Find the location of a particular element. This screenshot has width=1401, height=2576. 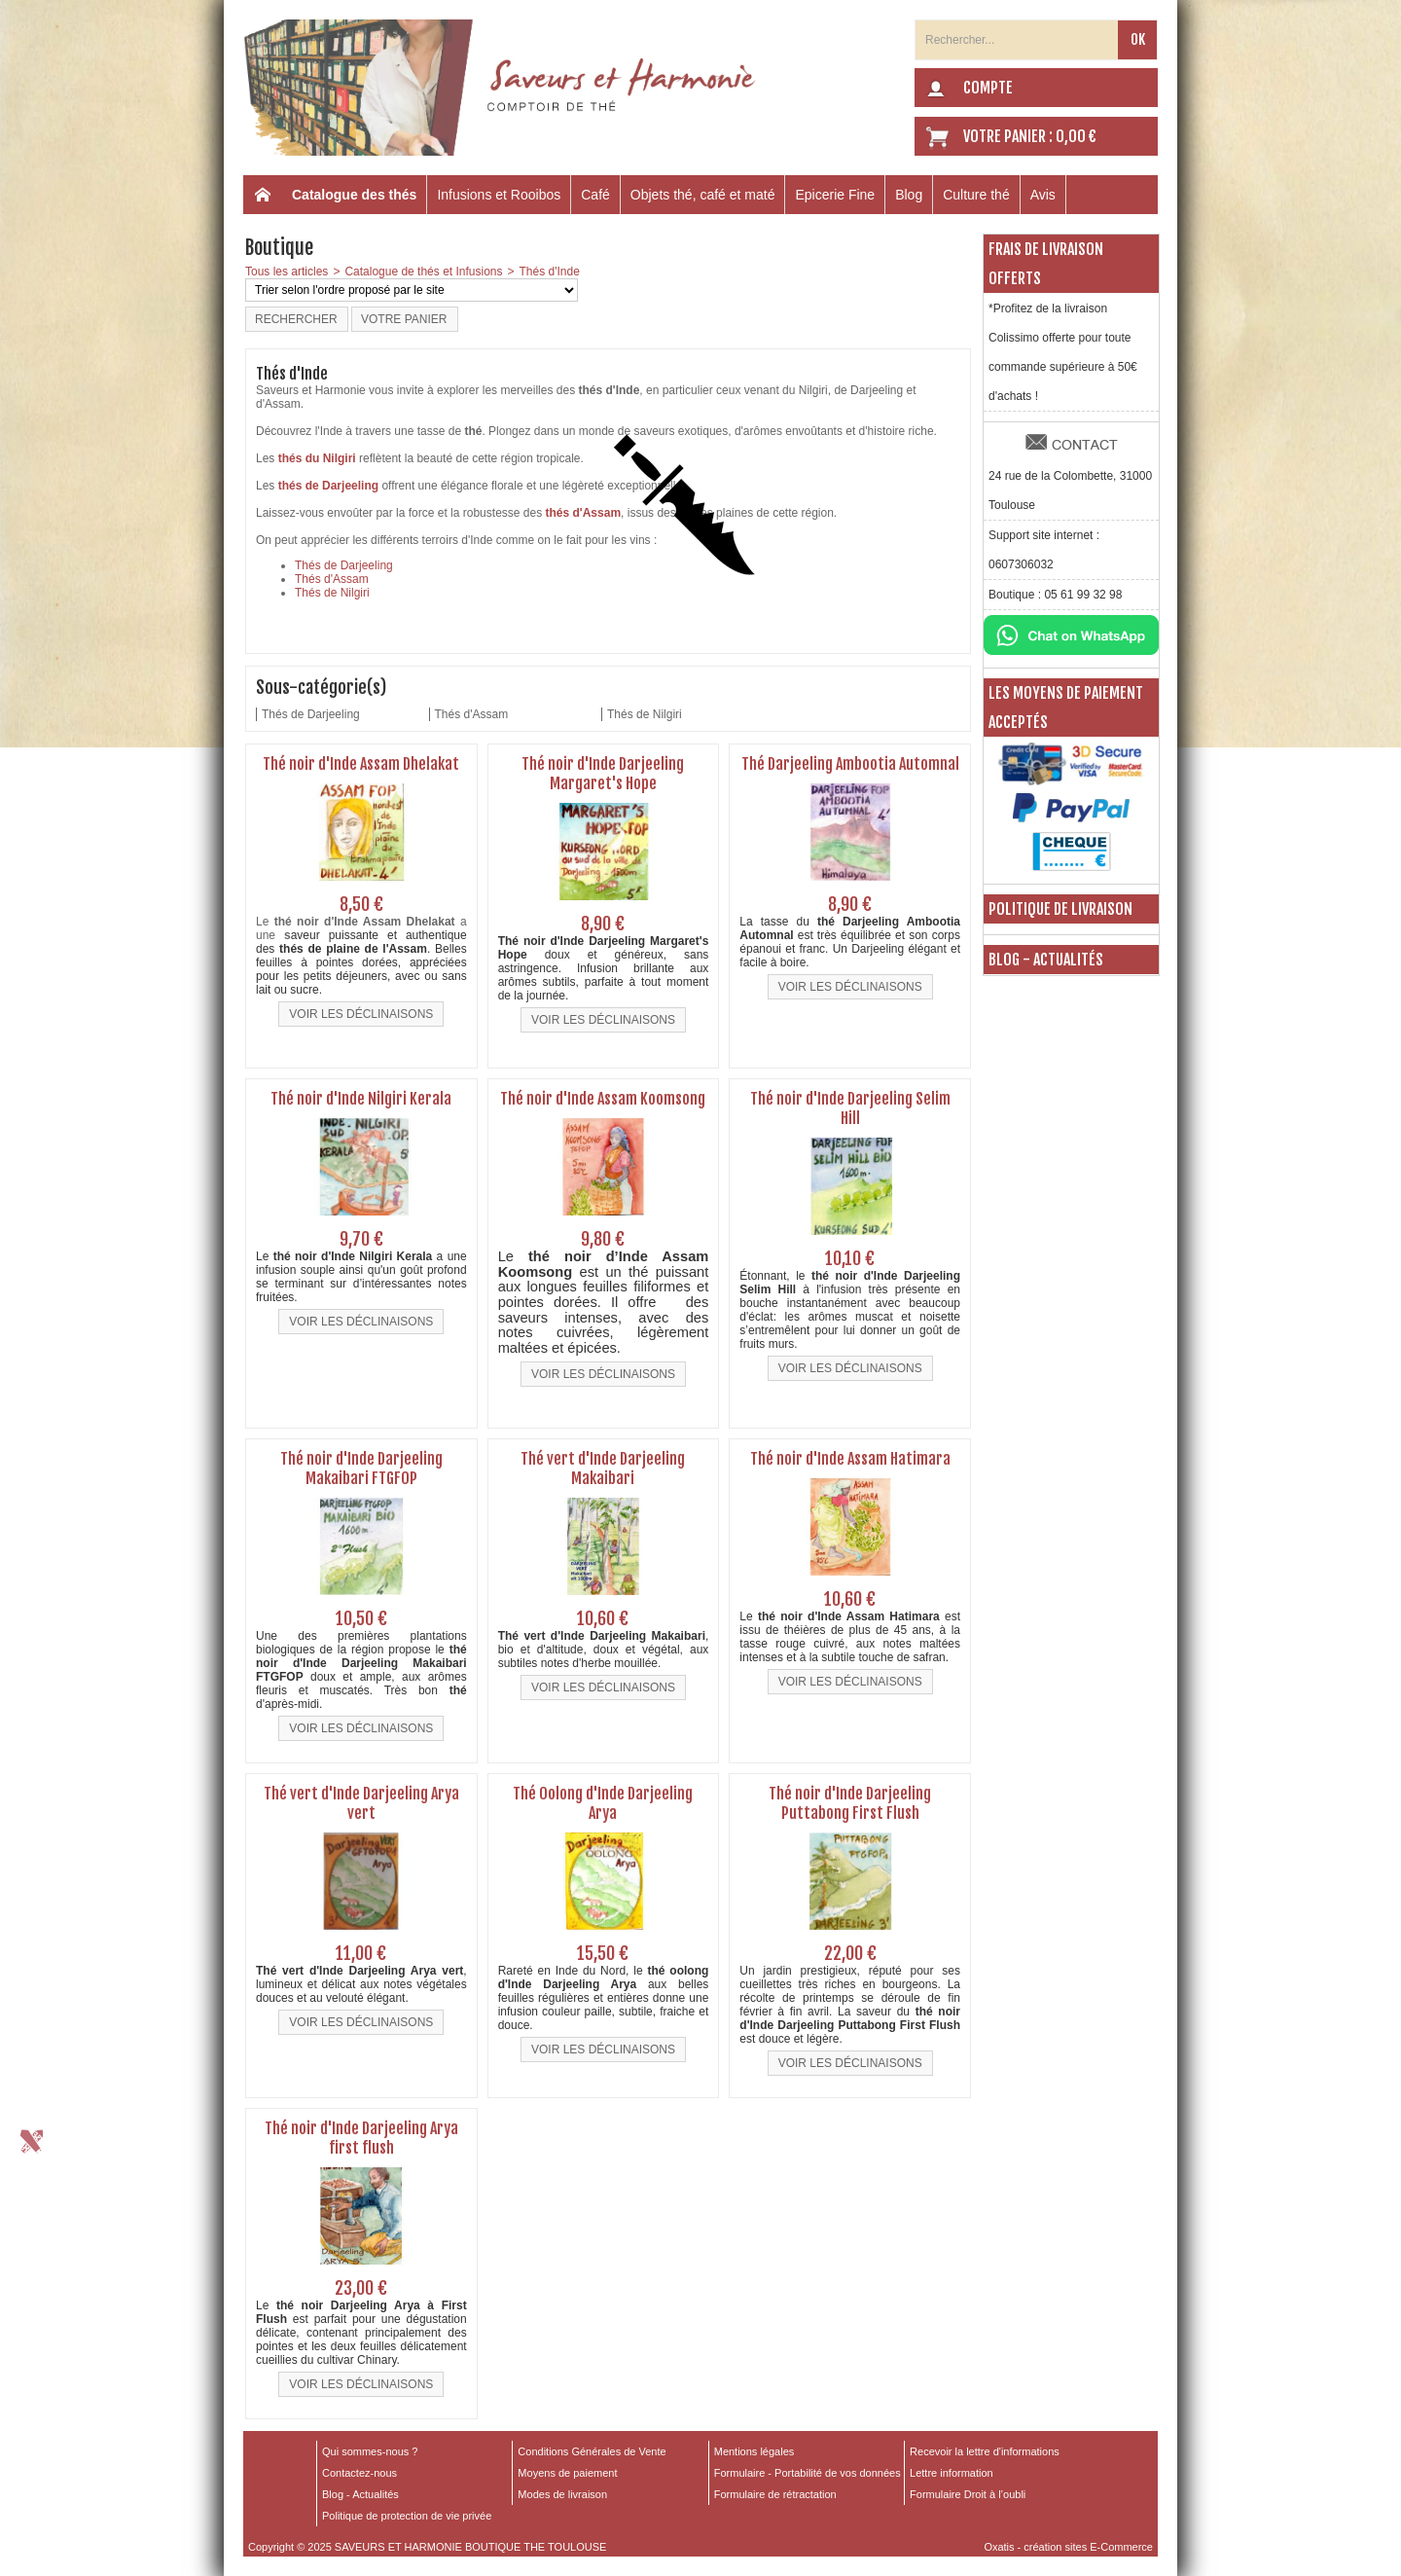

equip a knife or melee weapon is located at coordinates (684, 504).